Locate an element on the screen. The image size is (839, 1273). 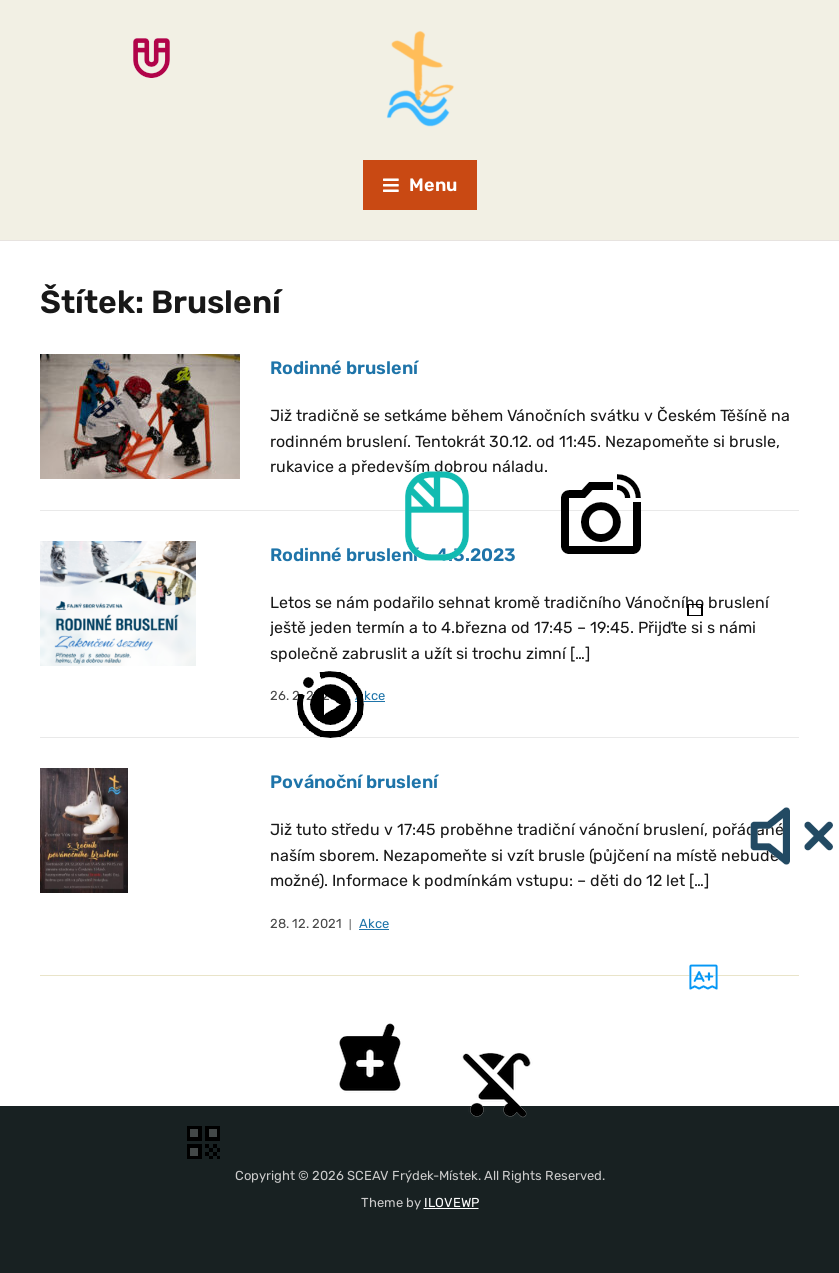
connect to a wireless or external camera is located at coordinates (601, 514).